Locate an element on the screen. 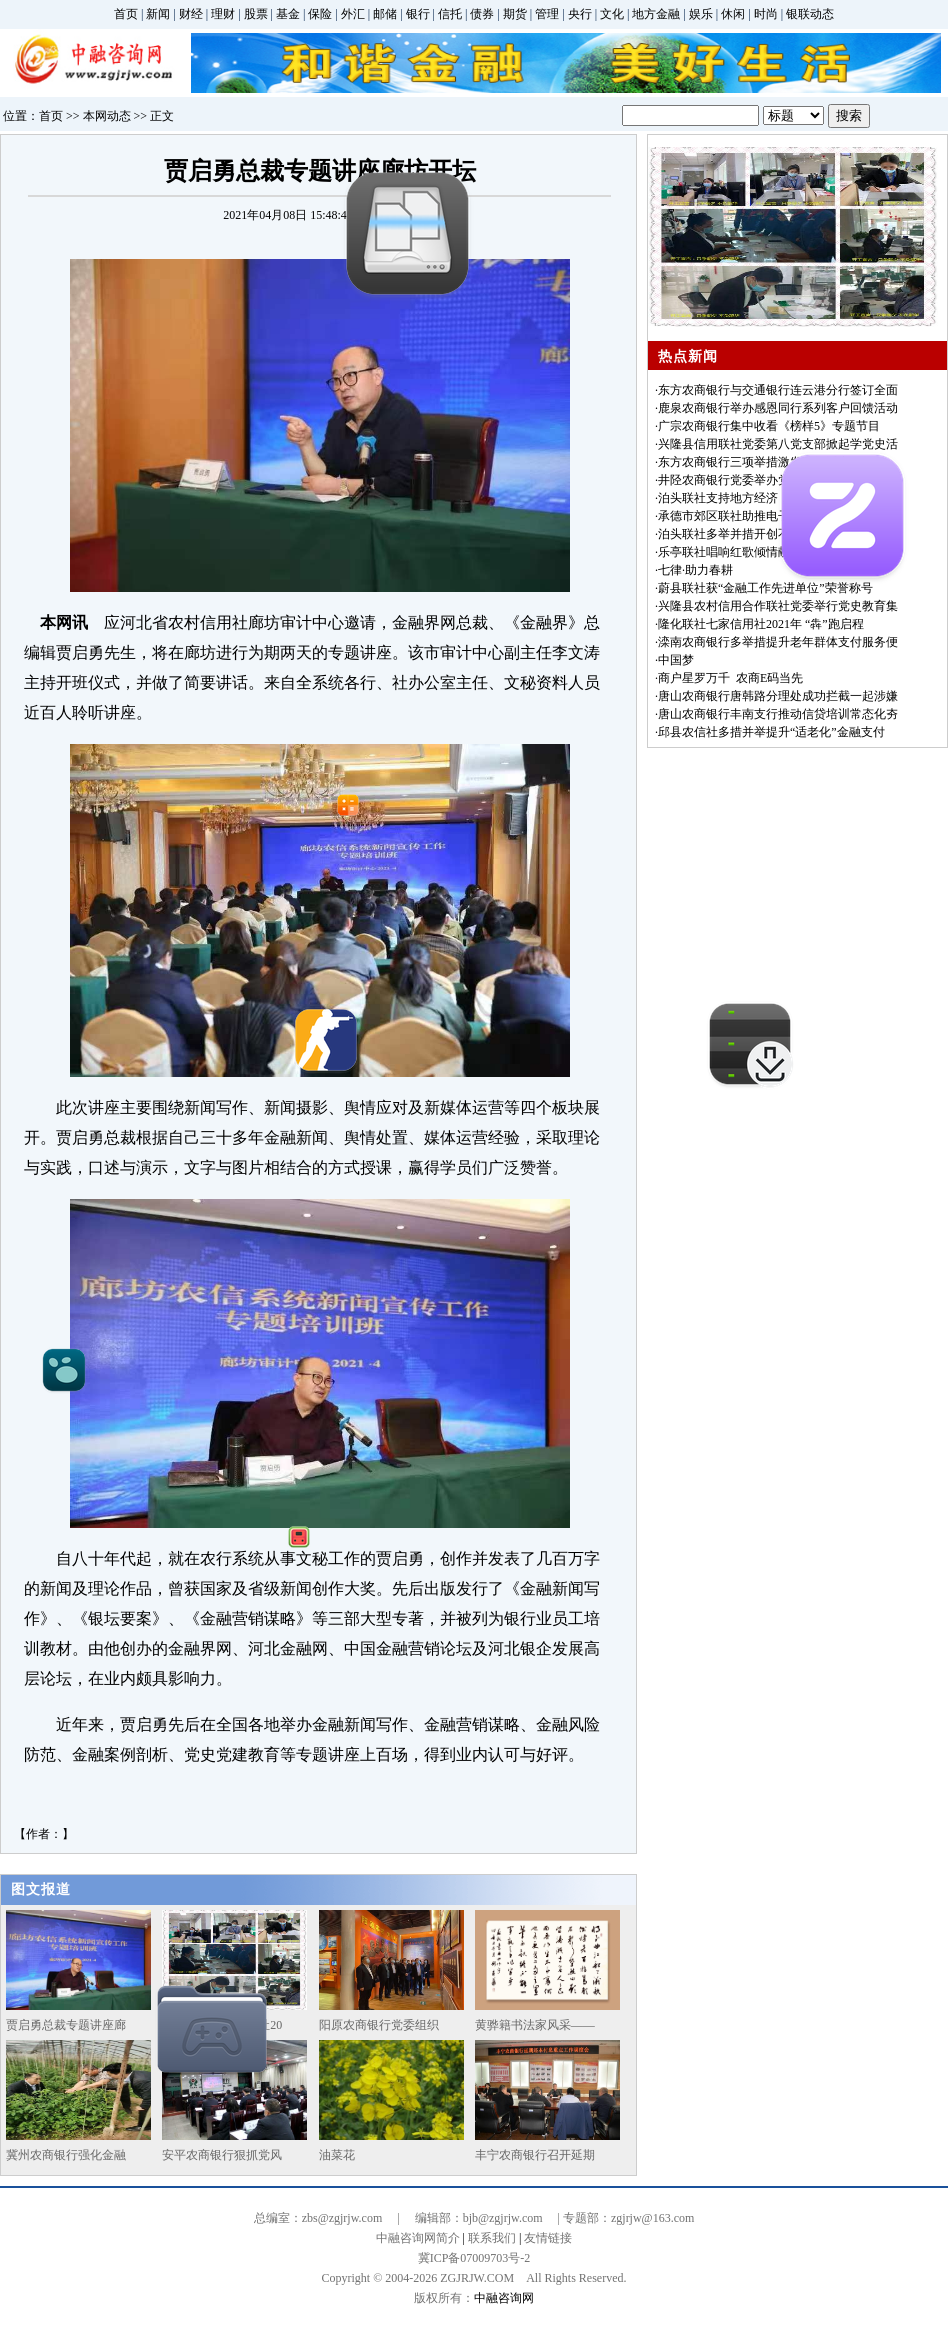  launch counter-strike 2 is located at coordinates (326, 1040).